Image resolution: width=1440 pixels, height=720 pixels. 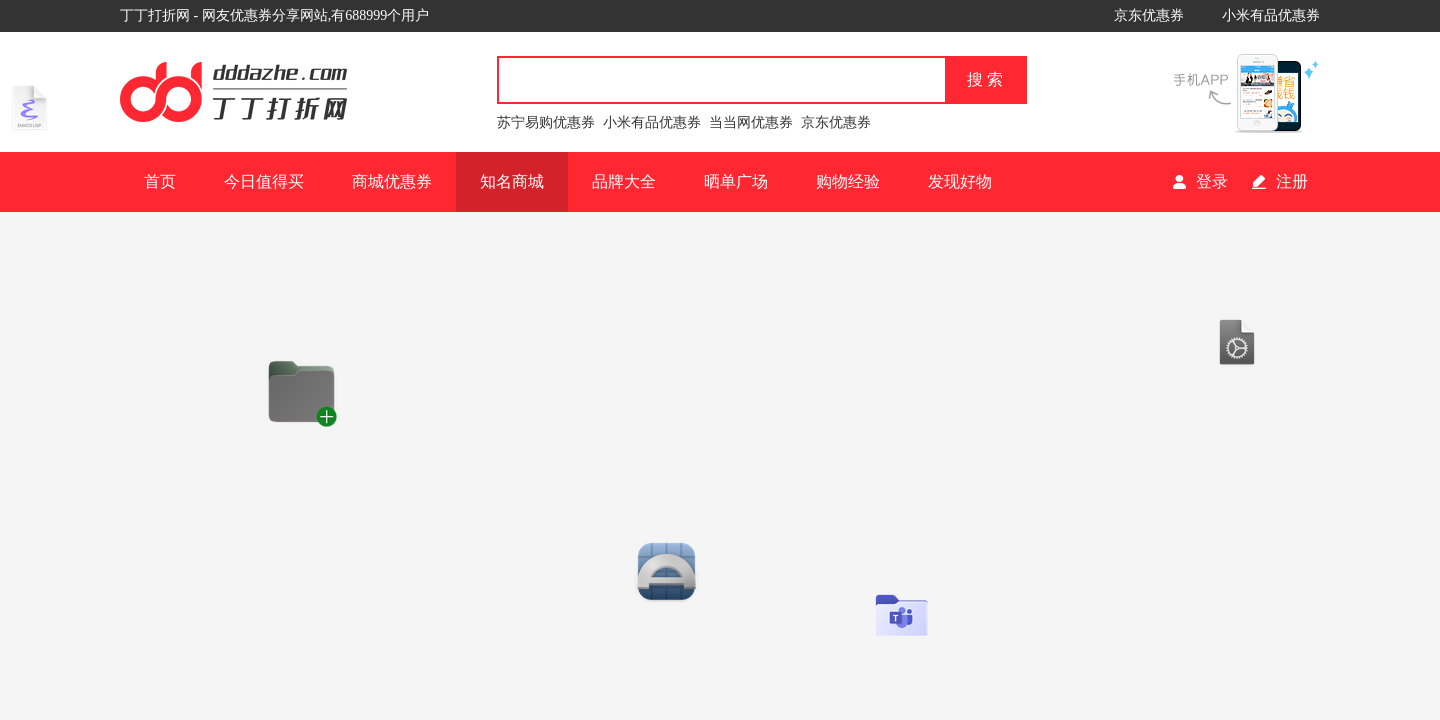 I want to click on open microsoft teams files folder, so click(x=901, y=616).